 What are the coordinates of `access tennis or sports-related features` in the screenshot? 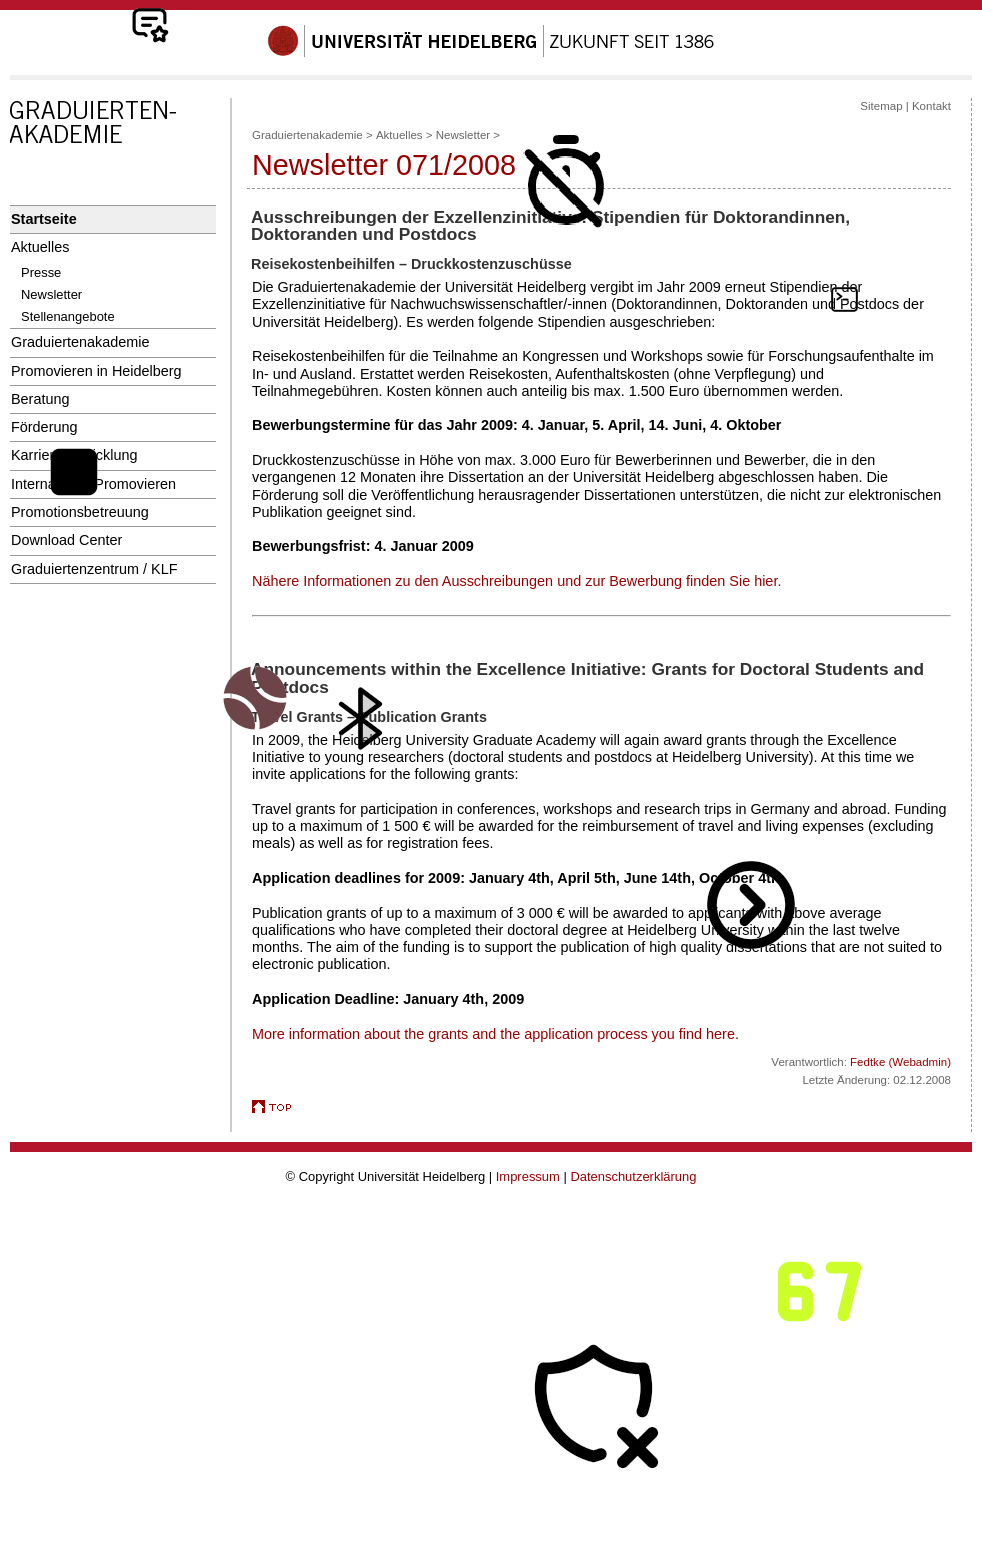 It's located at (255, 698).